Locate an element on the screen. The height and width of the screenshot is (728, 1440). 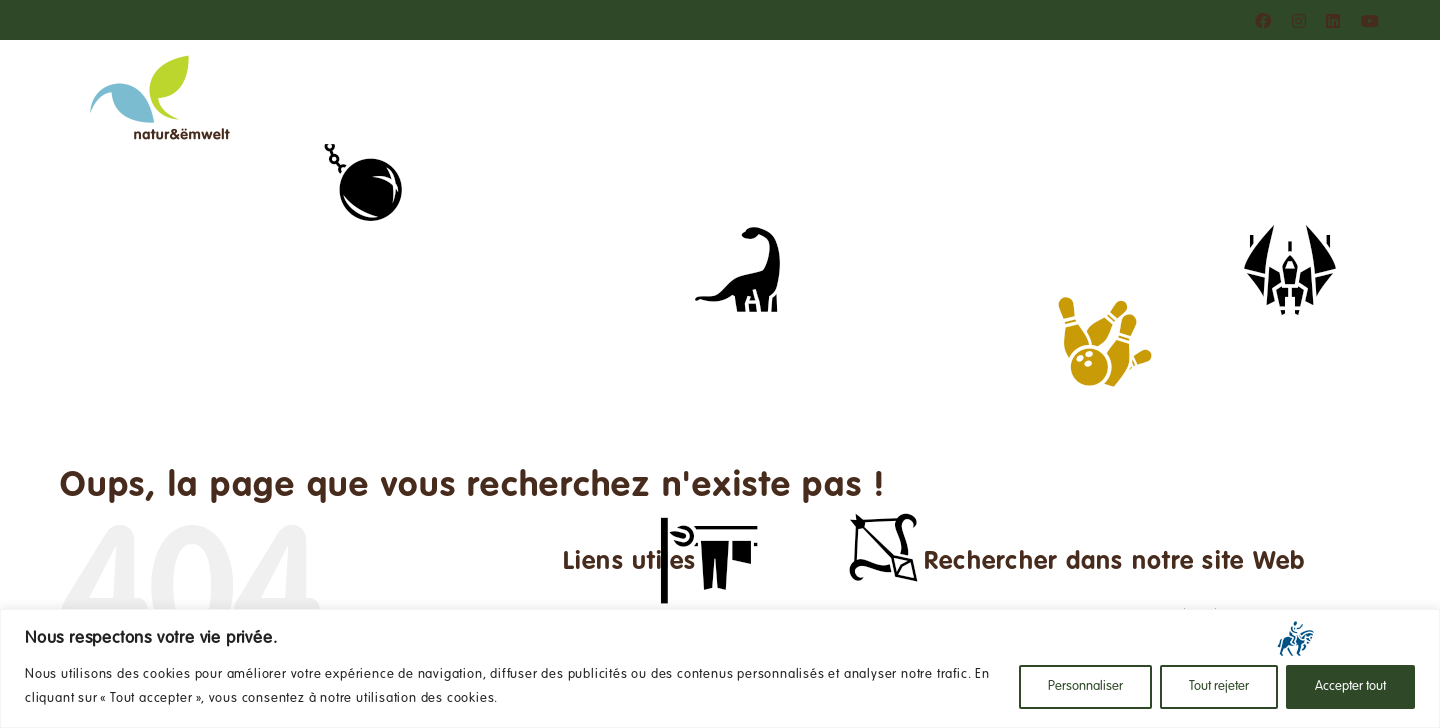
indicates a strike in a bowling game is located at coordinates (1105, 342).